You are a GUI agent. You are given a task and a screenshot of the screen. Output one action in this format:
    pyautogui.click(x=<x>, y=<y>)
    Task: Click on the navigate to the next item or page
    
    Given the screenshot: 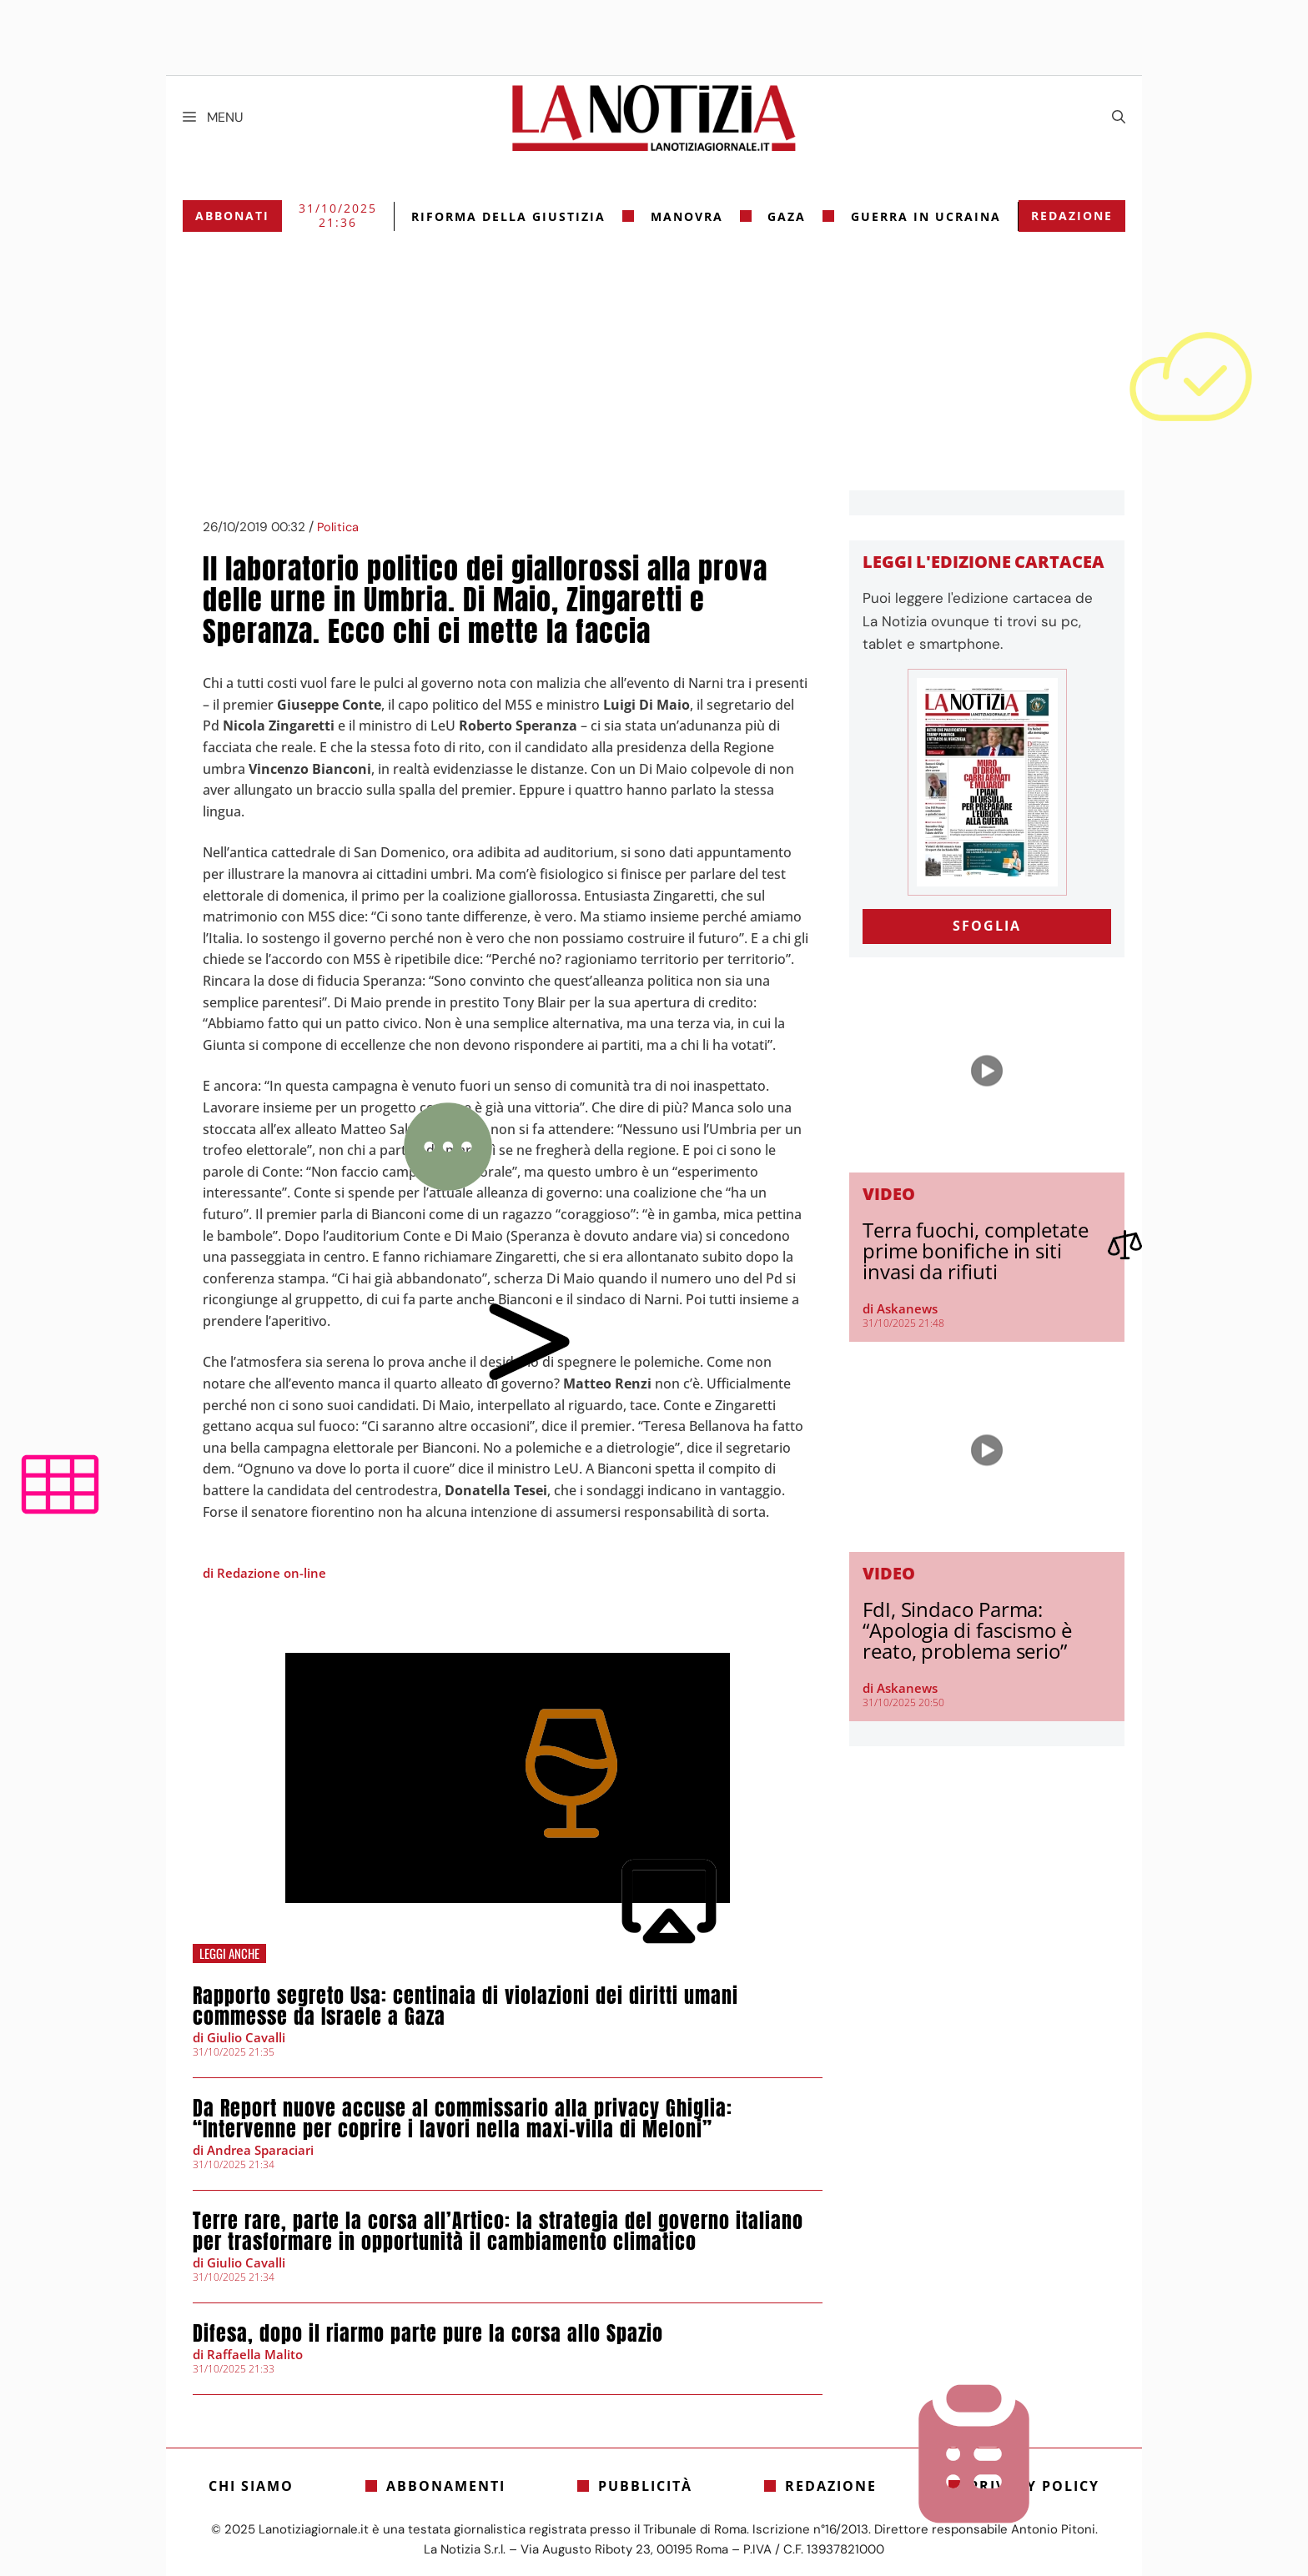 What is the action you would take?
    pyautogui.click(x=524, y=1342)
    